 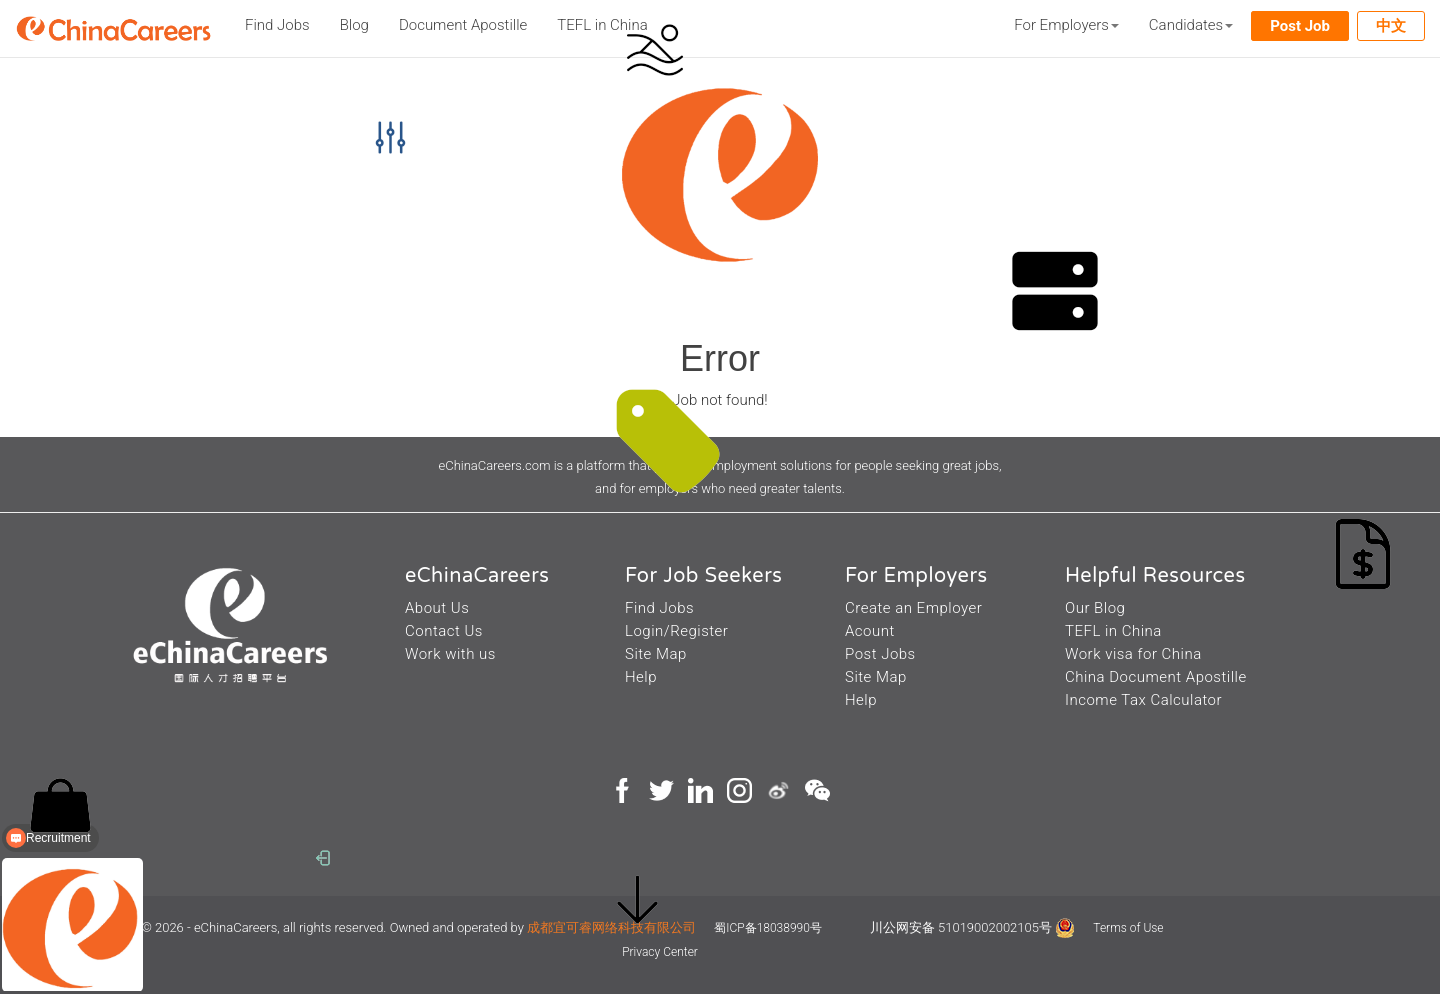 What do you see at coordinates (390, 137) in the screenshot?
I see `adjust settings or preferences` at bounding box center [390, 137].